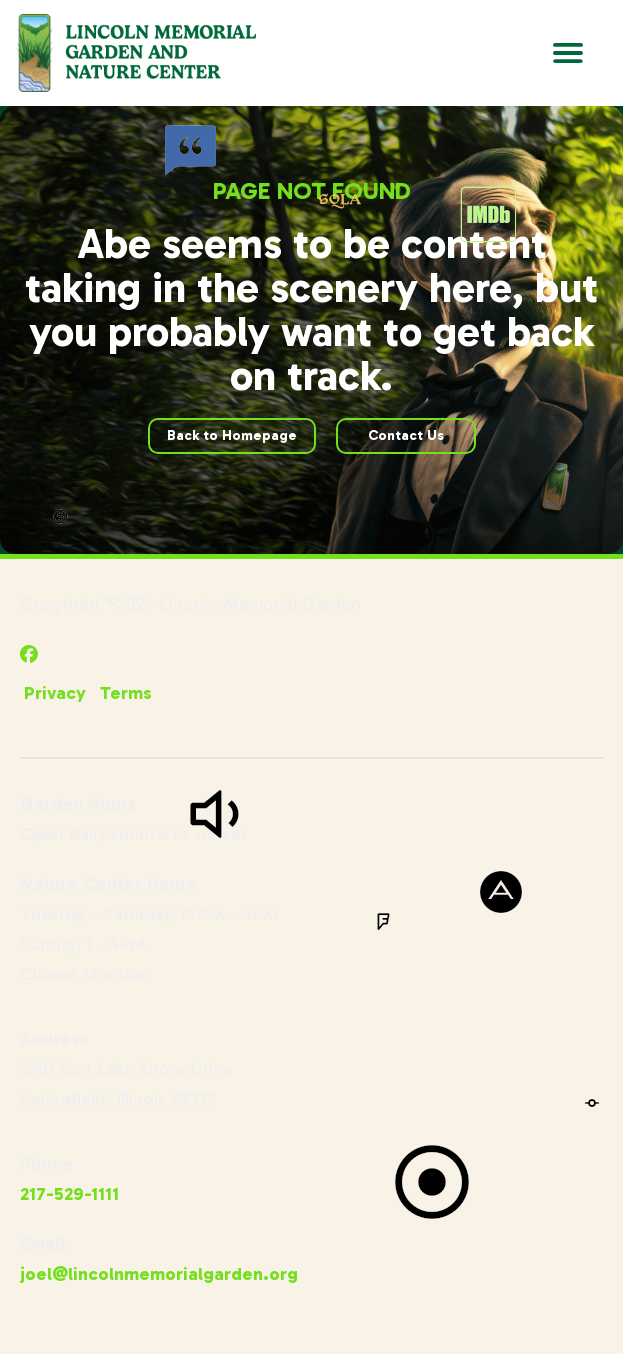 This screenshot has height=1354, width=623. I want to click on select this option (radio button), so click(432, 1182).